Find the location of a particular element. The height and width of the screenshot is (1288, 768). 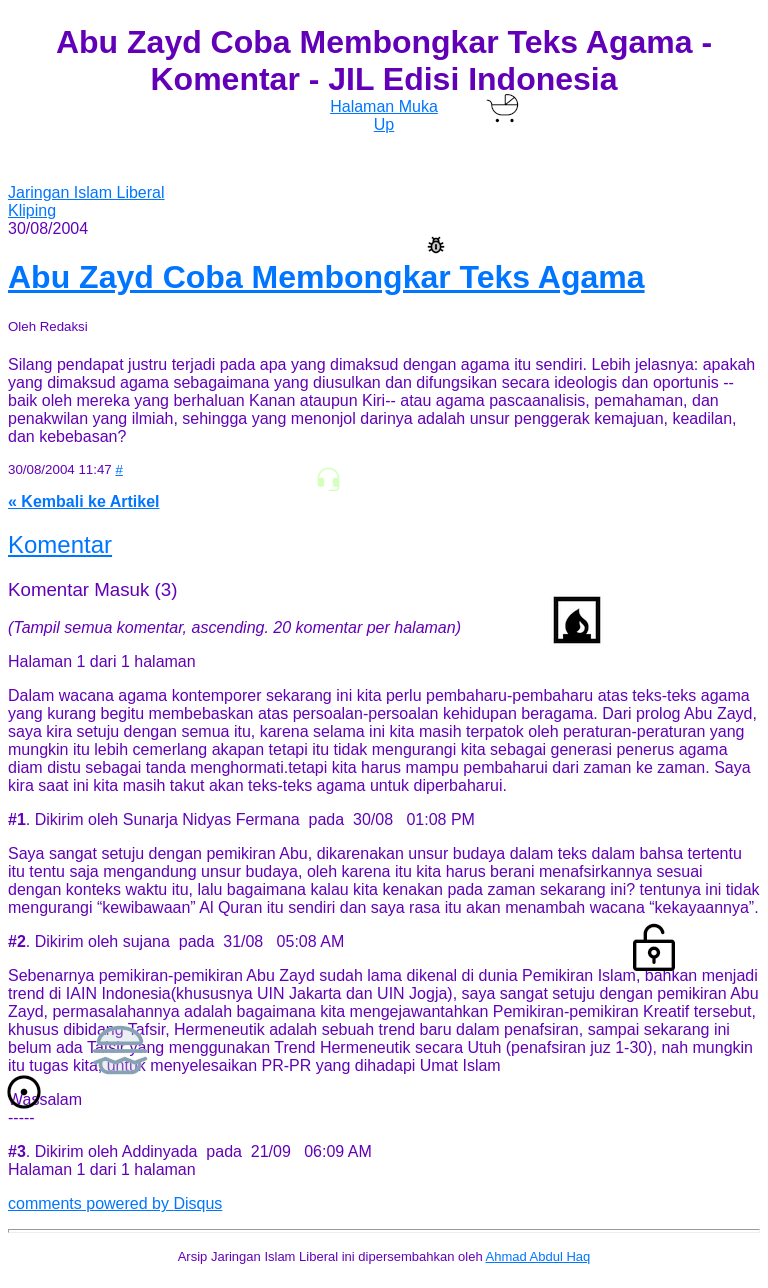

view food or restaurant options is located at coordinates (120, 1051).